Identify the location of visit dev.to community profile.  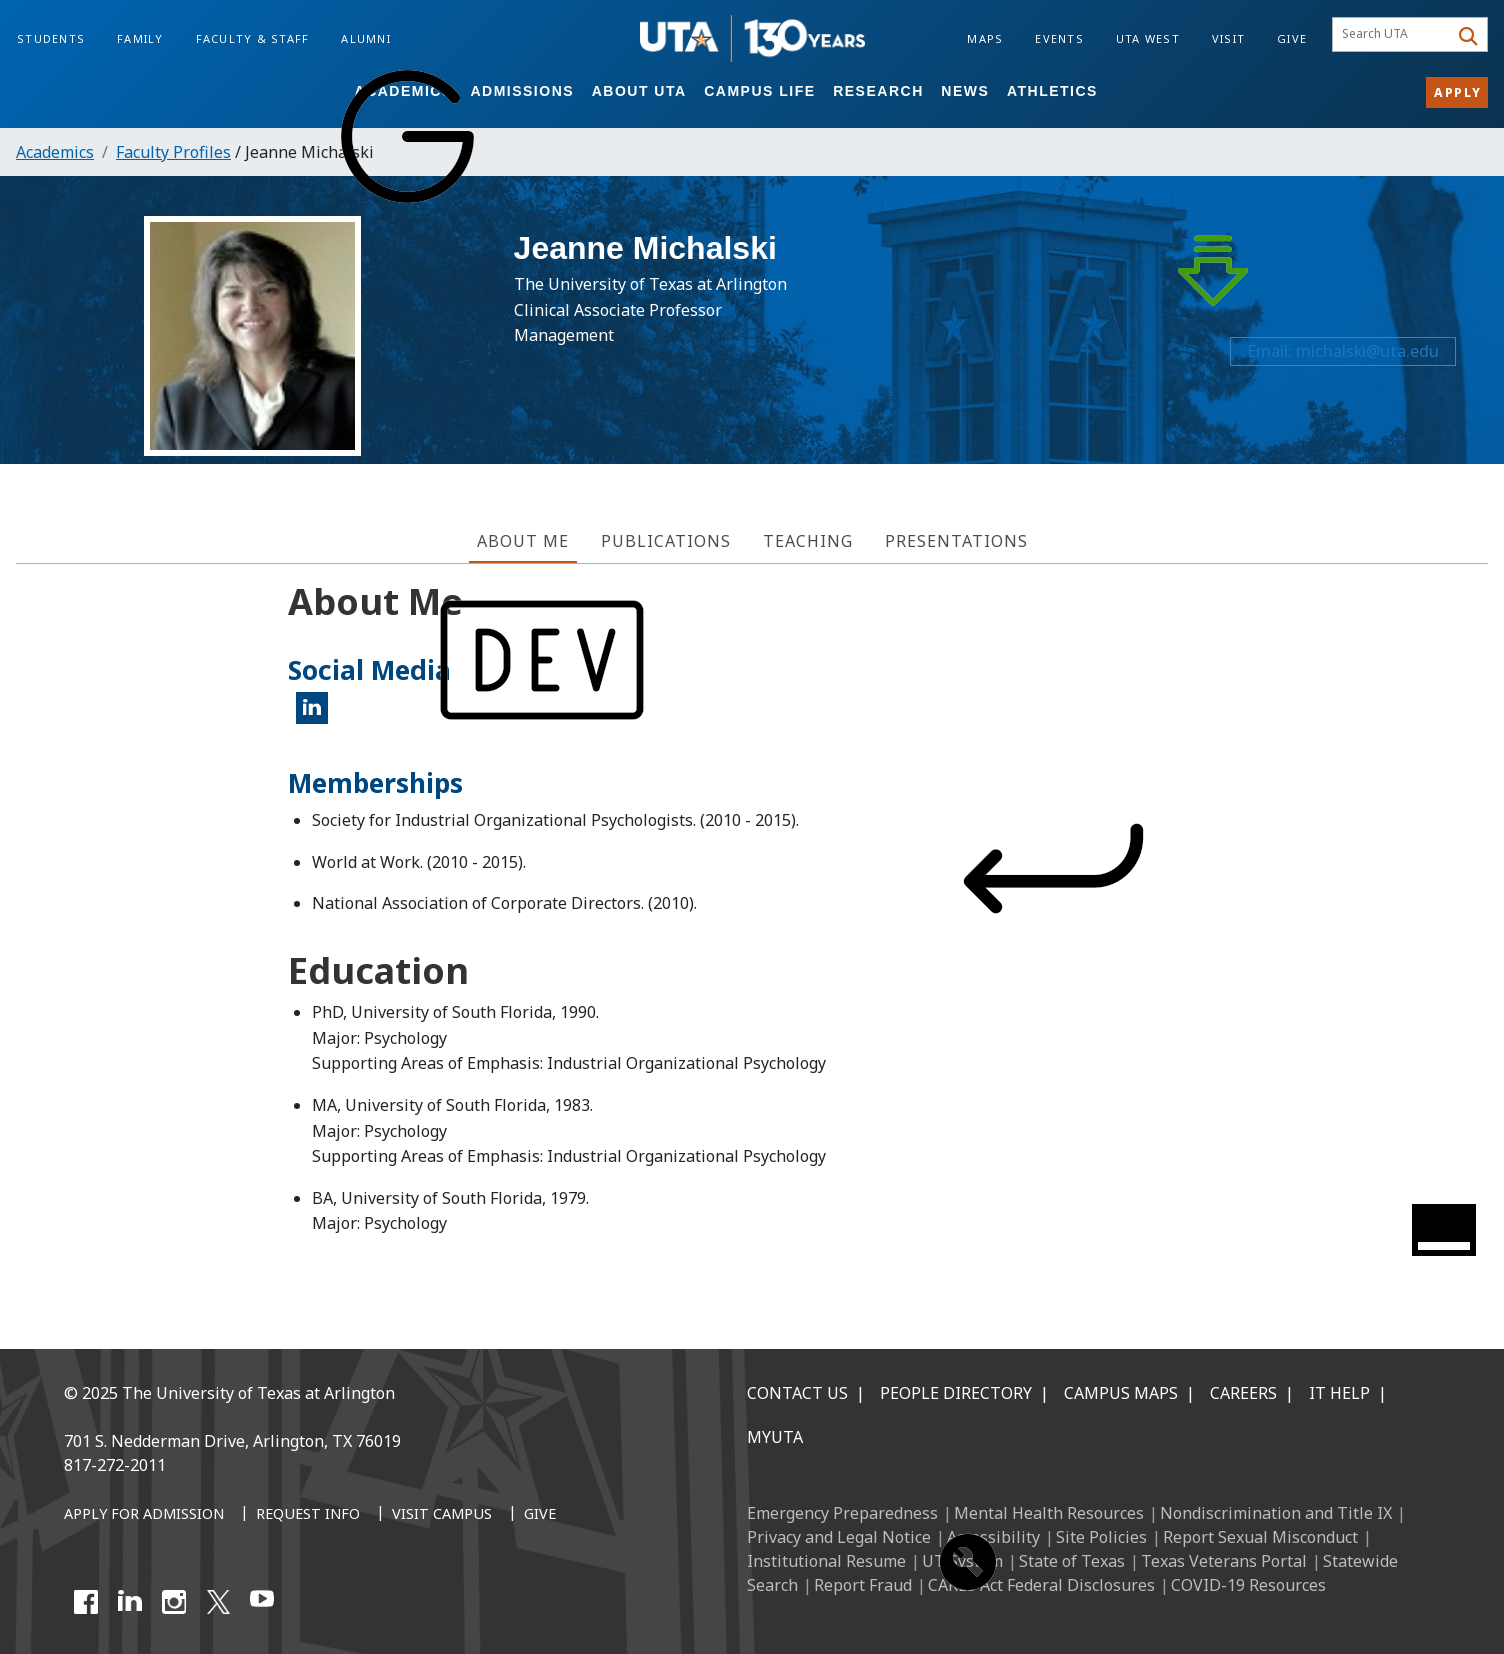
(542, 660).